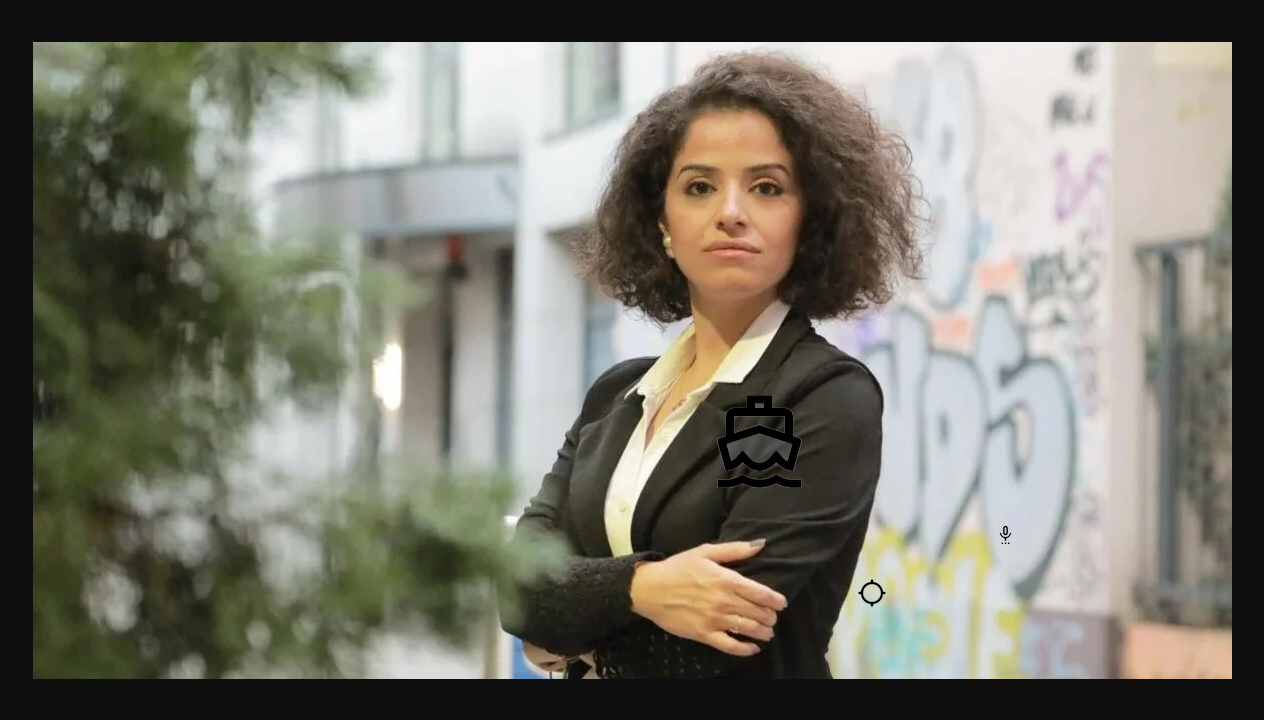 The width and height of the screenshot is (1264, 720). Describe the element at coordinates (872, 593) in the screenshot. I see `GPS signal not yet acquired` at that location.